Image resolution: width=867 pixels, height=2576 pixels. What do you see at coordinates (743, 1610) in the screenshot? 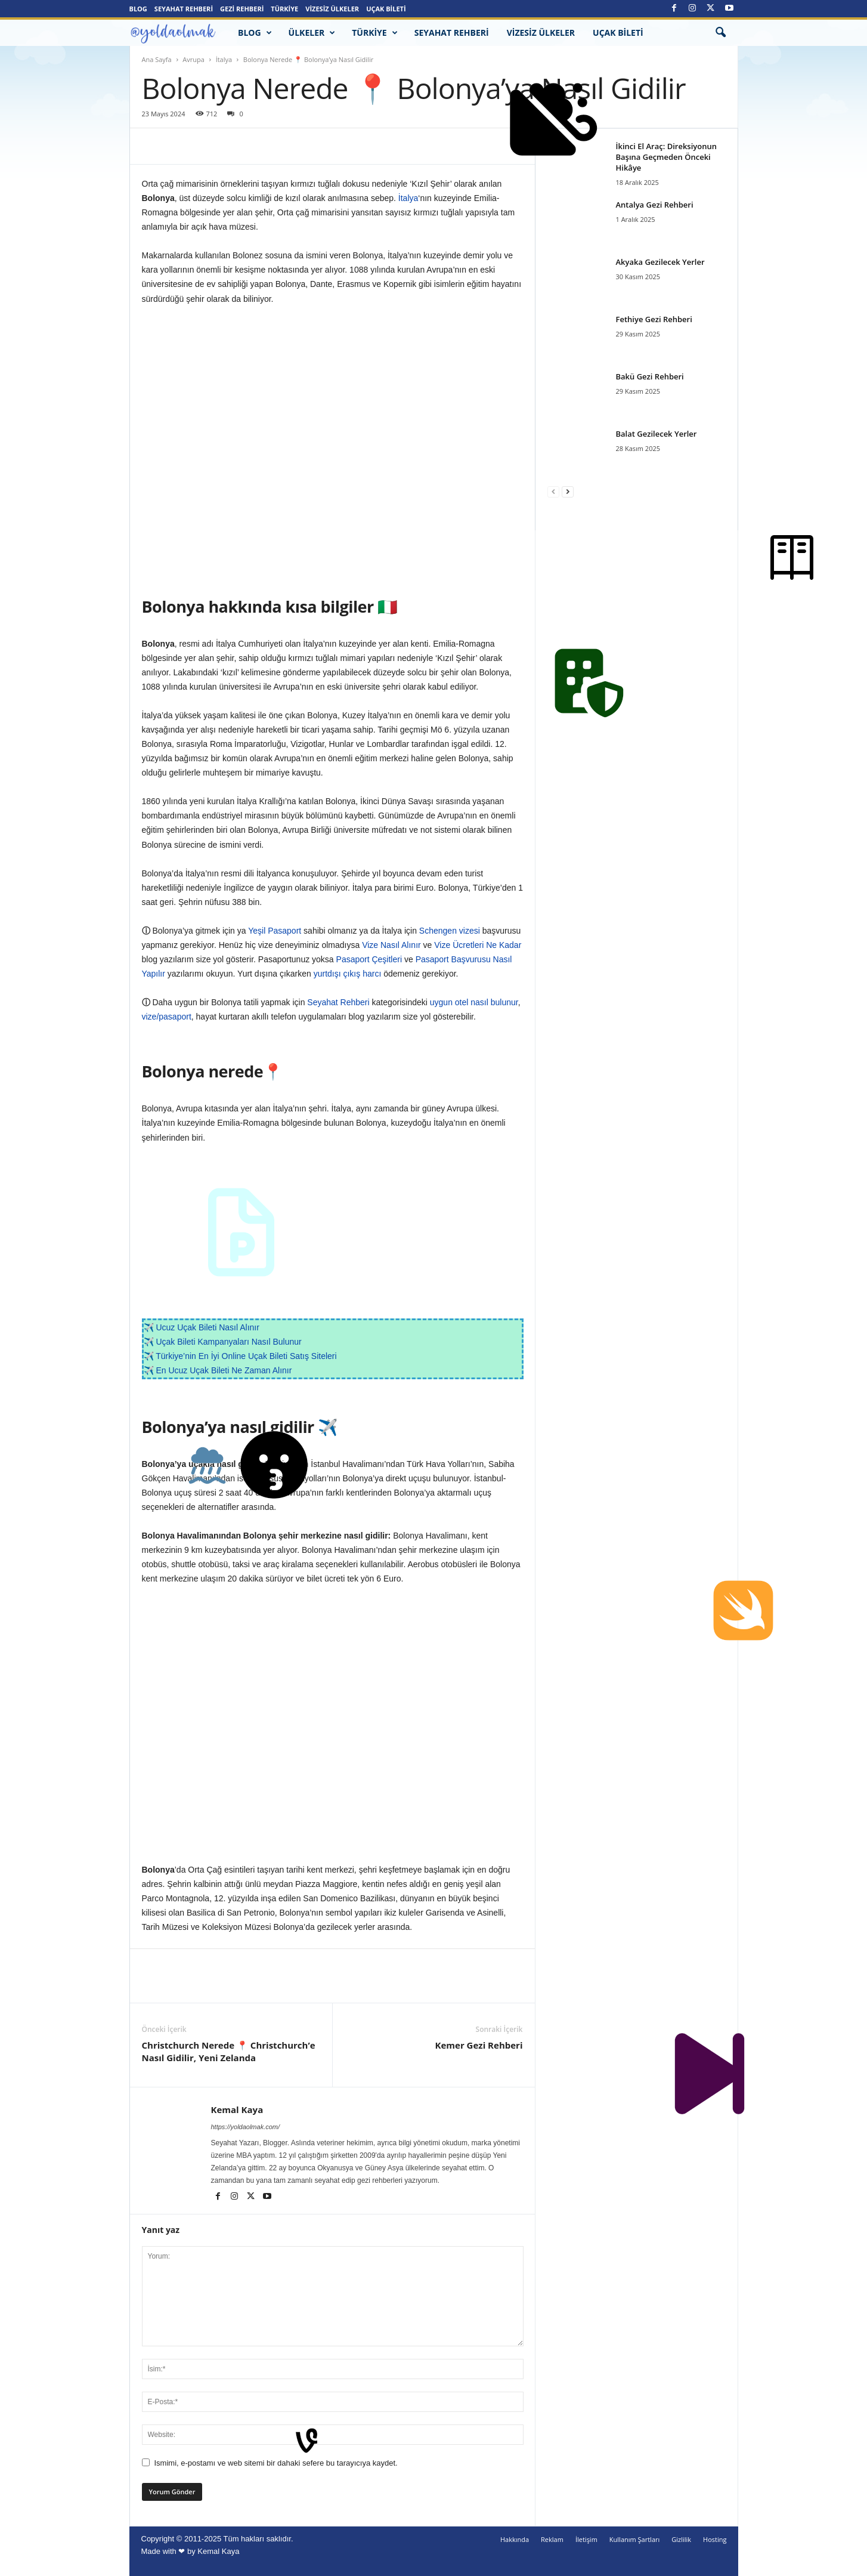
I see `swift programming language logo` at bounding box center [743, 1610].